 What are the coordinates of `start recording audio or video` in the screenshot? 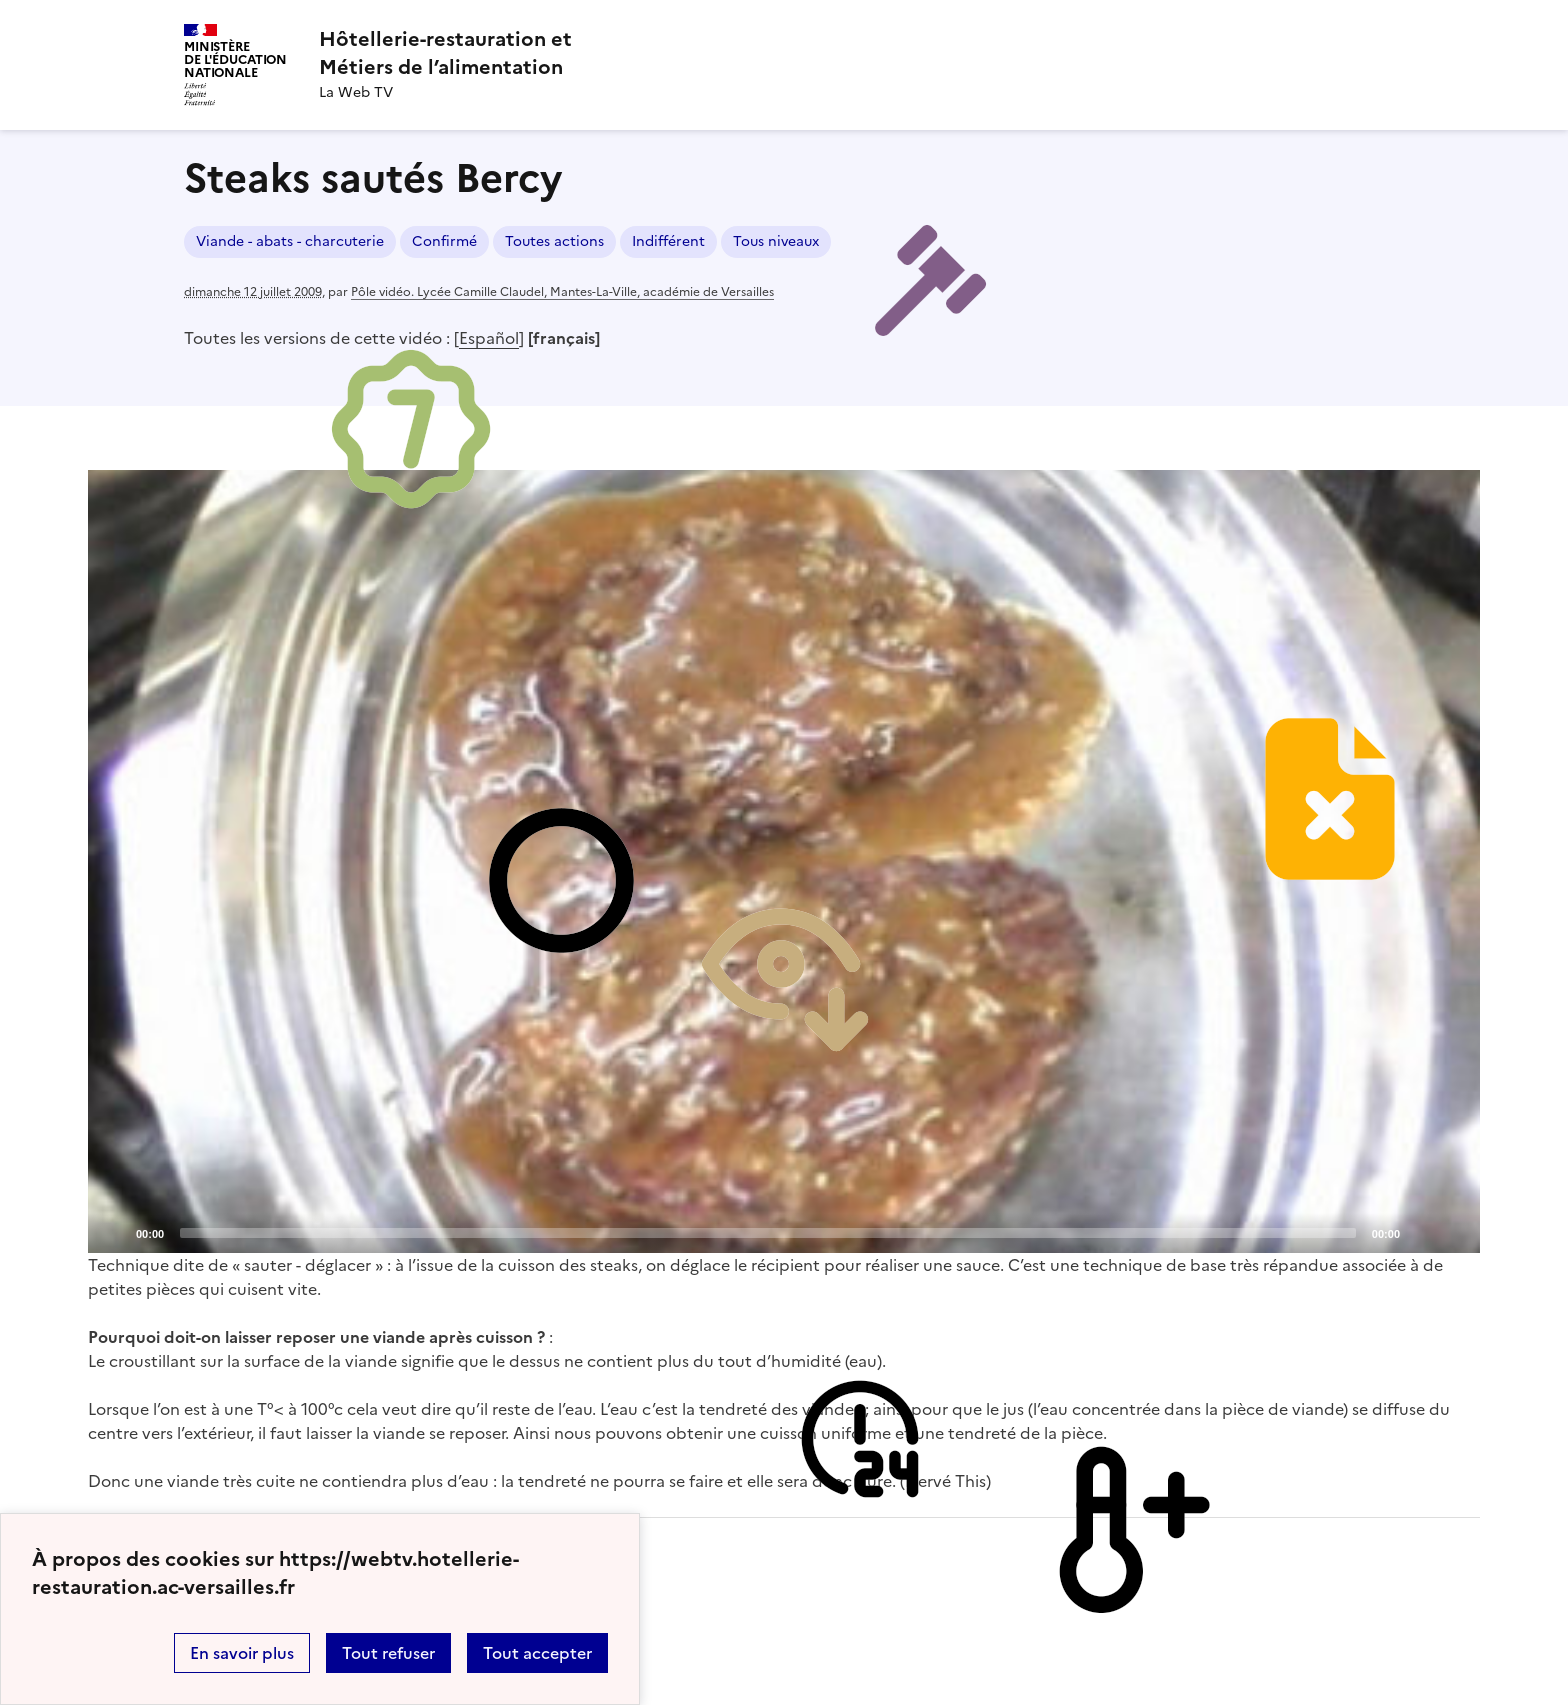 It's located at (561, 880).